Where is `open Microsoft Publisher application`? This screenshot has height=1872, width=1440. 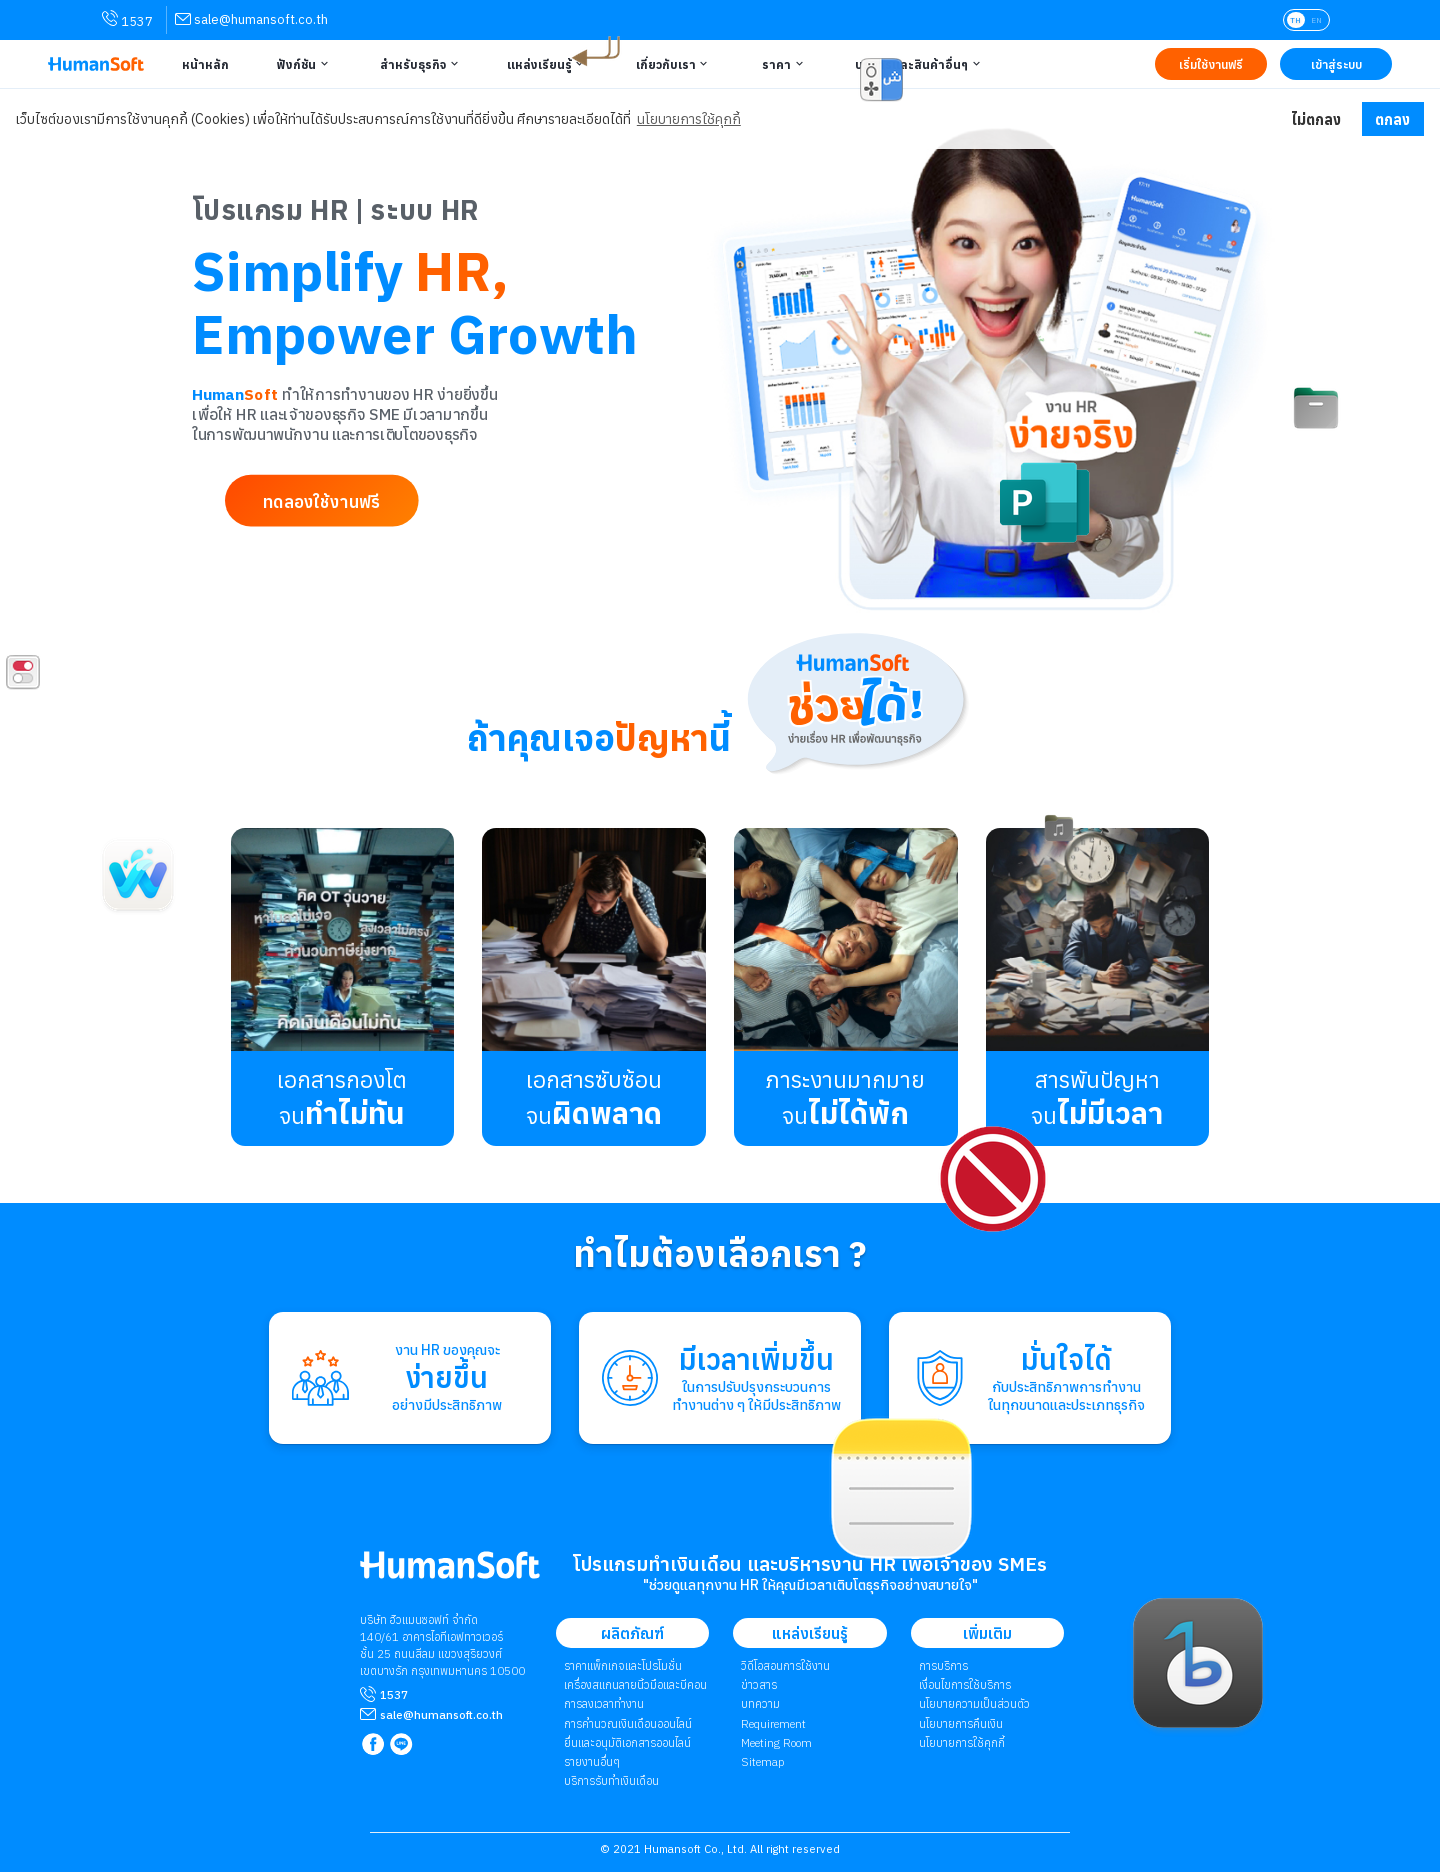
open Microsoft Publisher application is located at coordinates (1045, 502).